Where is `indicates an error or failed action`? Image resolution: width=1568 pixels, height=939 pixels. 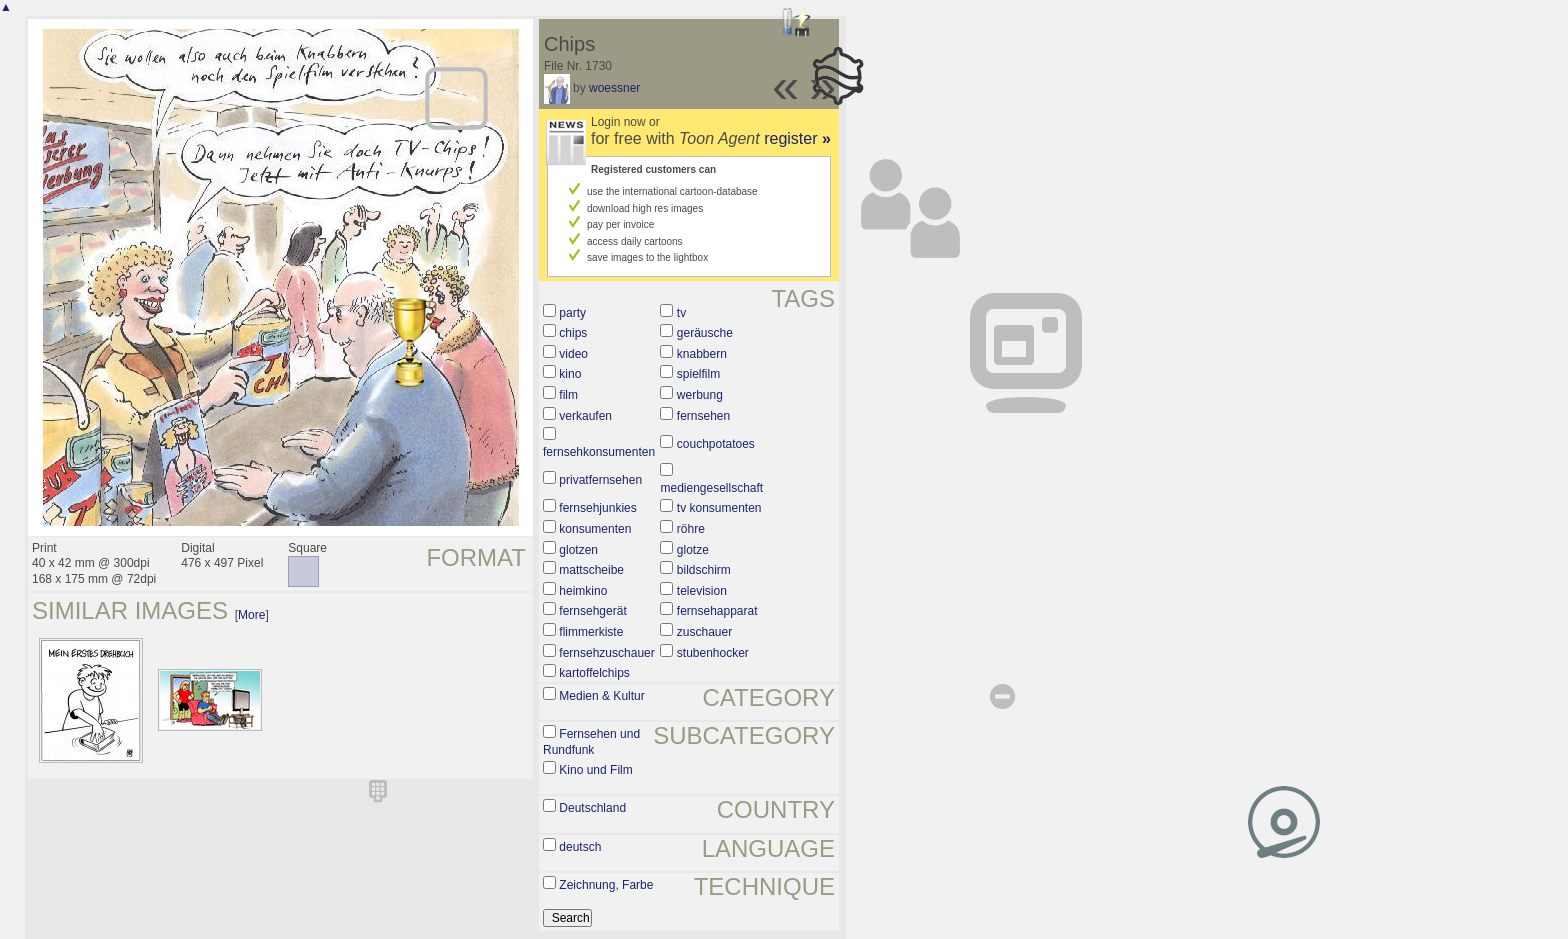
indicates an error or failed action is located at coordinates (1002, 696).